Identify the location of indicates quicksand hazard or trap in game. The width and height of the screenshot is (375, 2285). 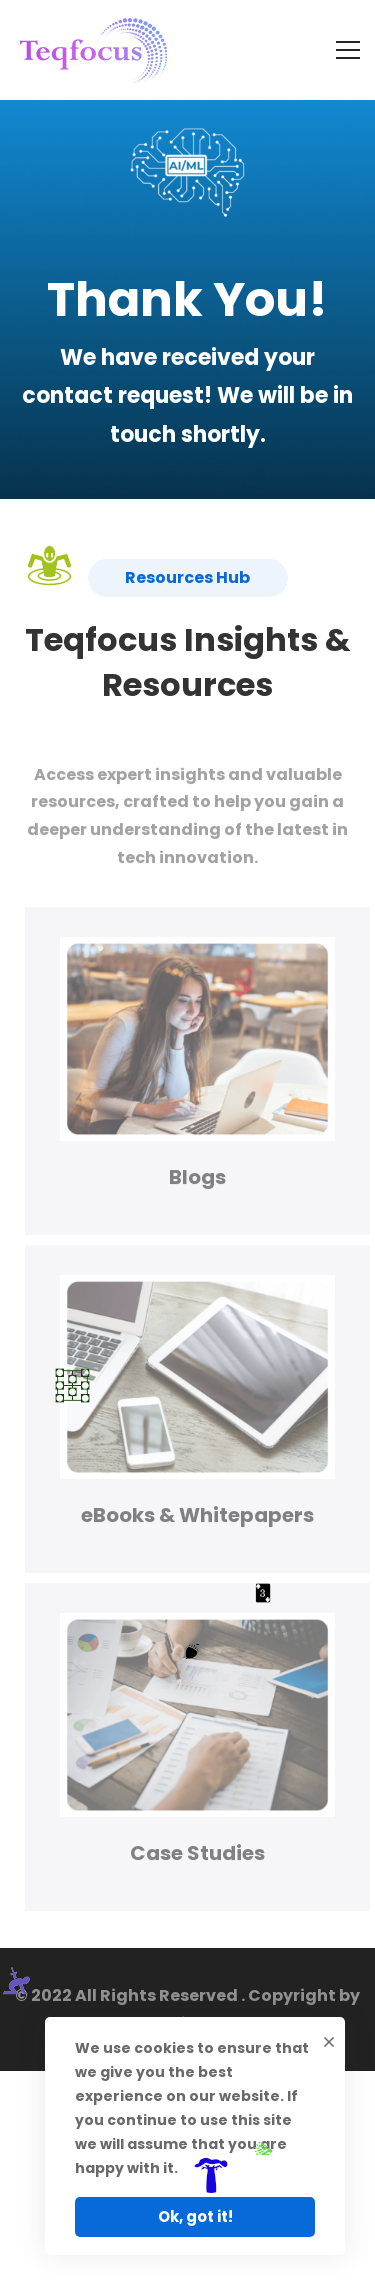
(49, 565).